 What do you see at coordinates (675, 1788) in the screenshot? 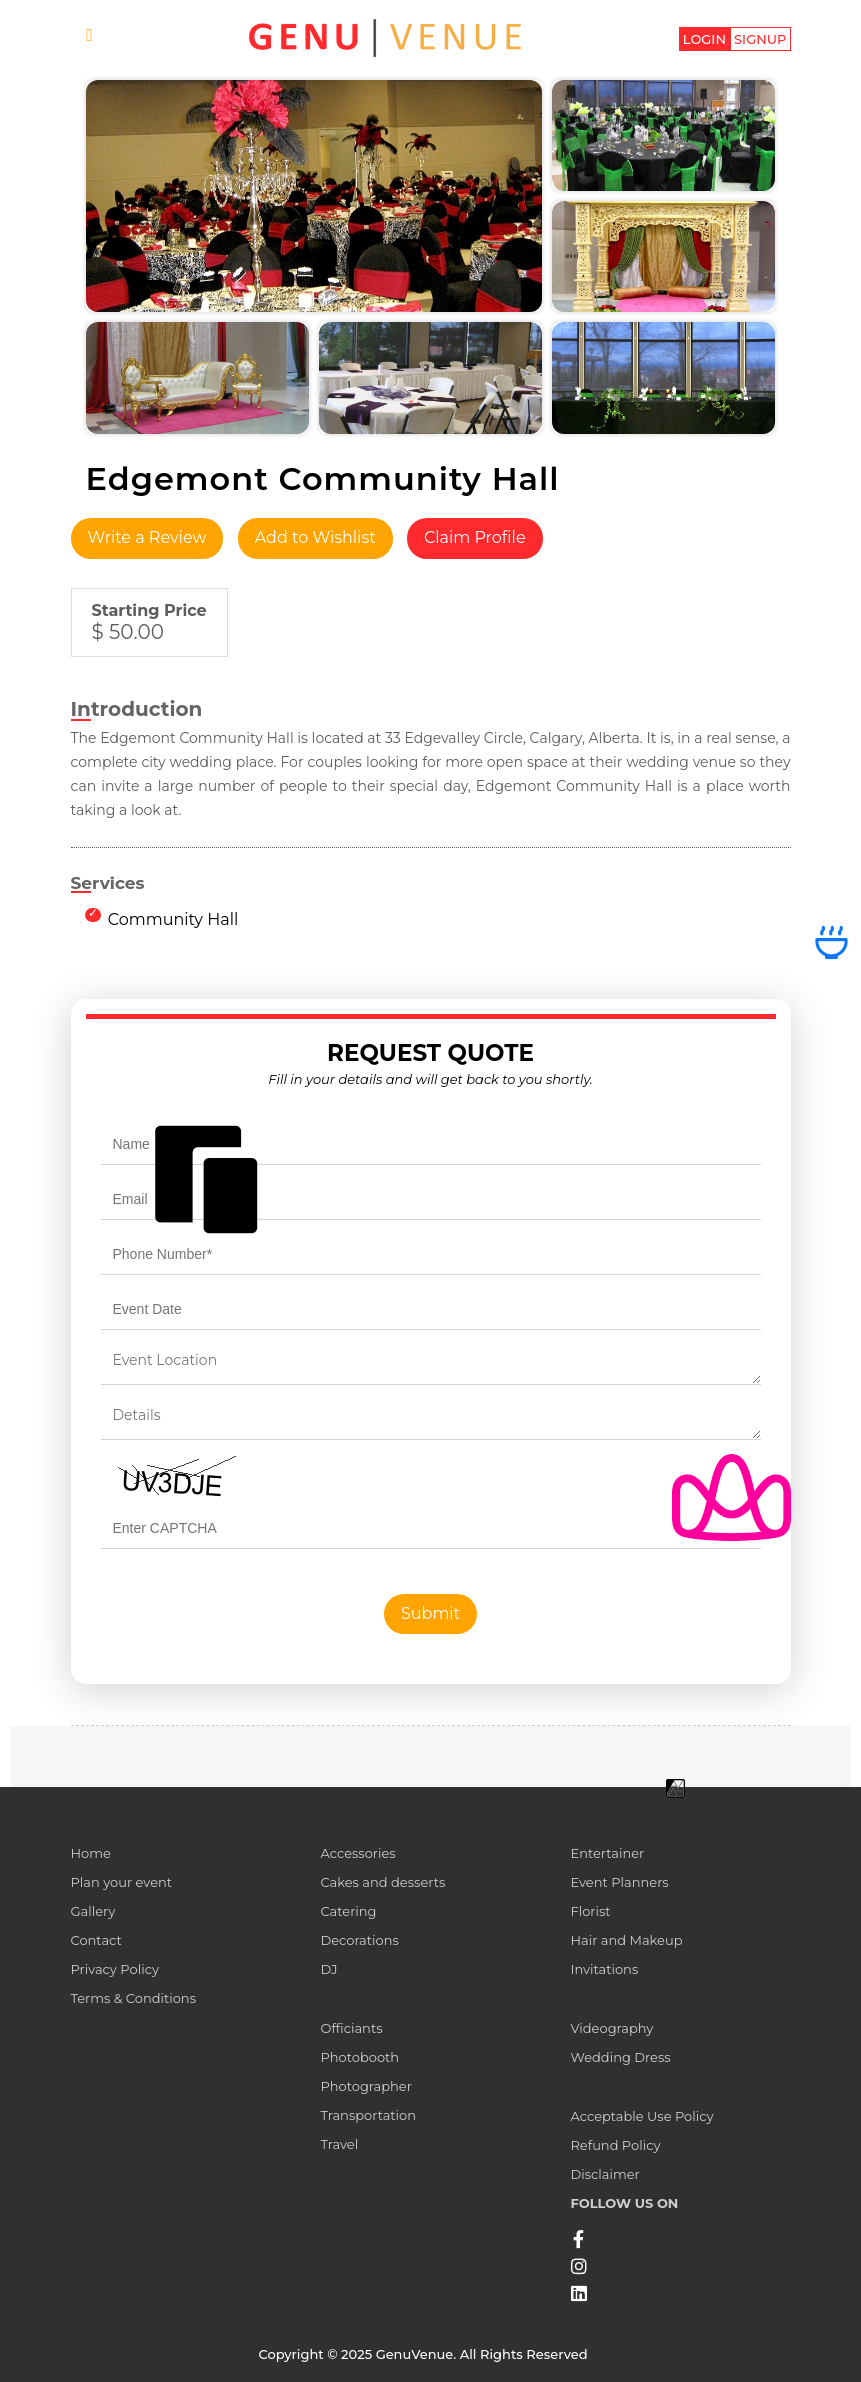
I see `open Affinity Photo application` at bounding box center [675, 1788].